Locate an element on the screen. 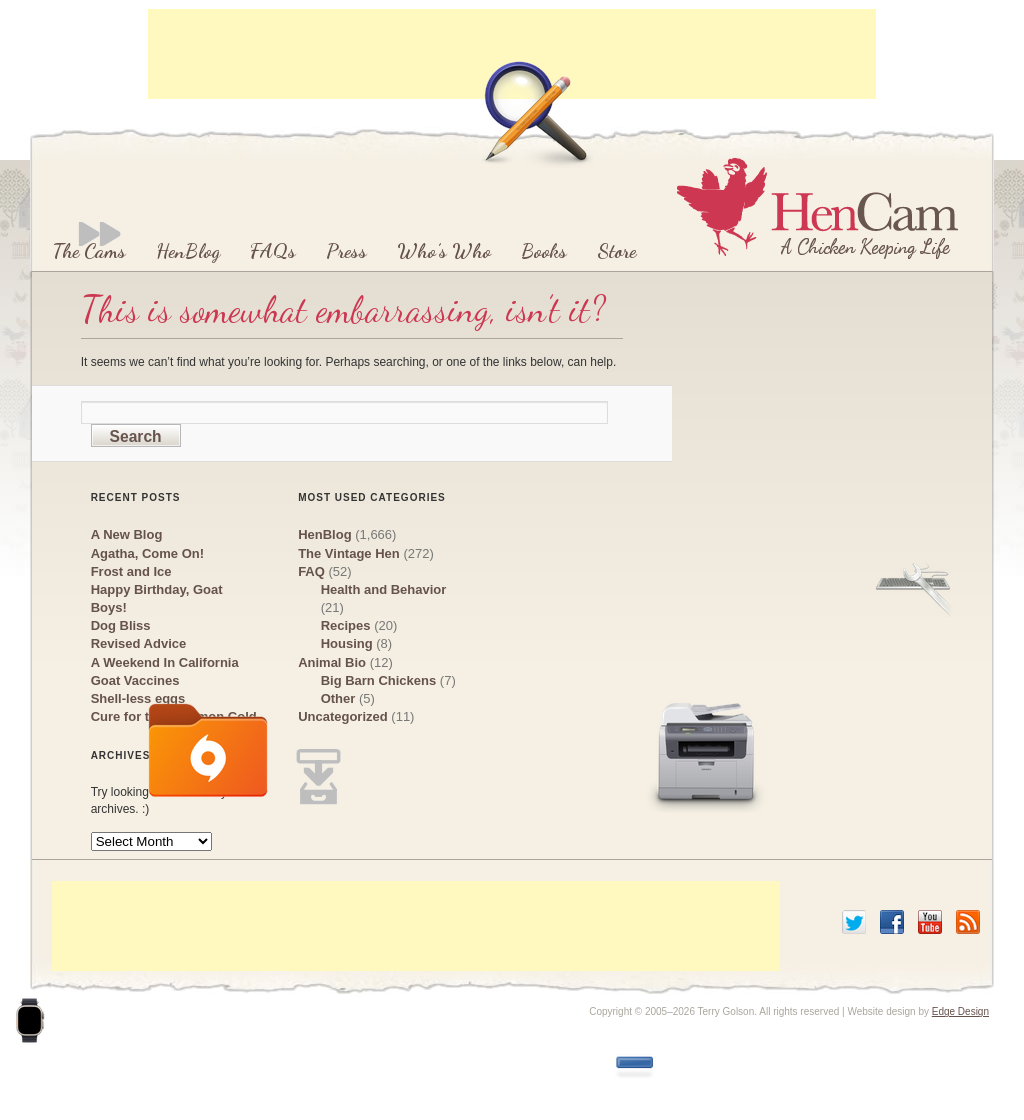 The width and height of the screenshot is (1024, 1120). apple watch ultra device icon is located at coordinates (29, 1020).